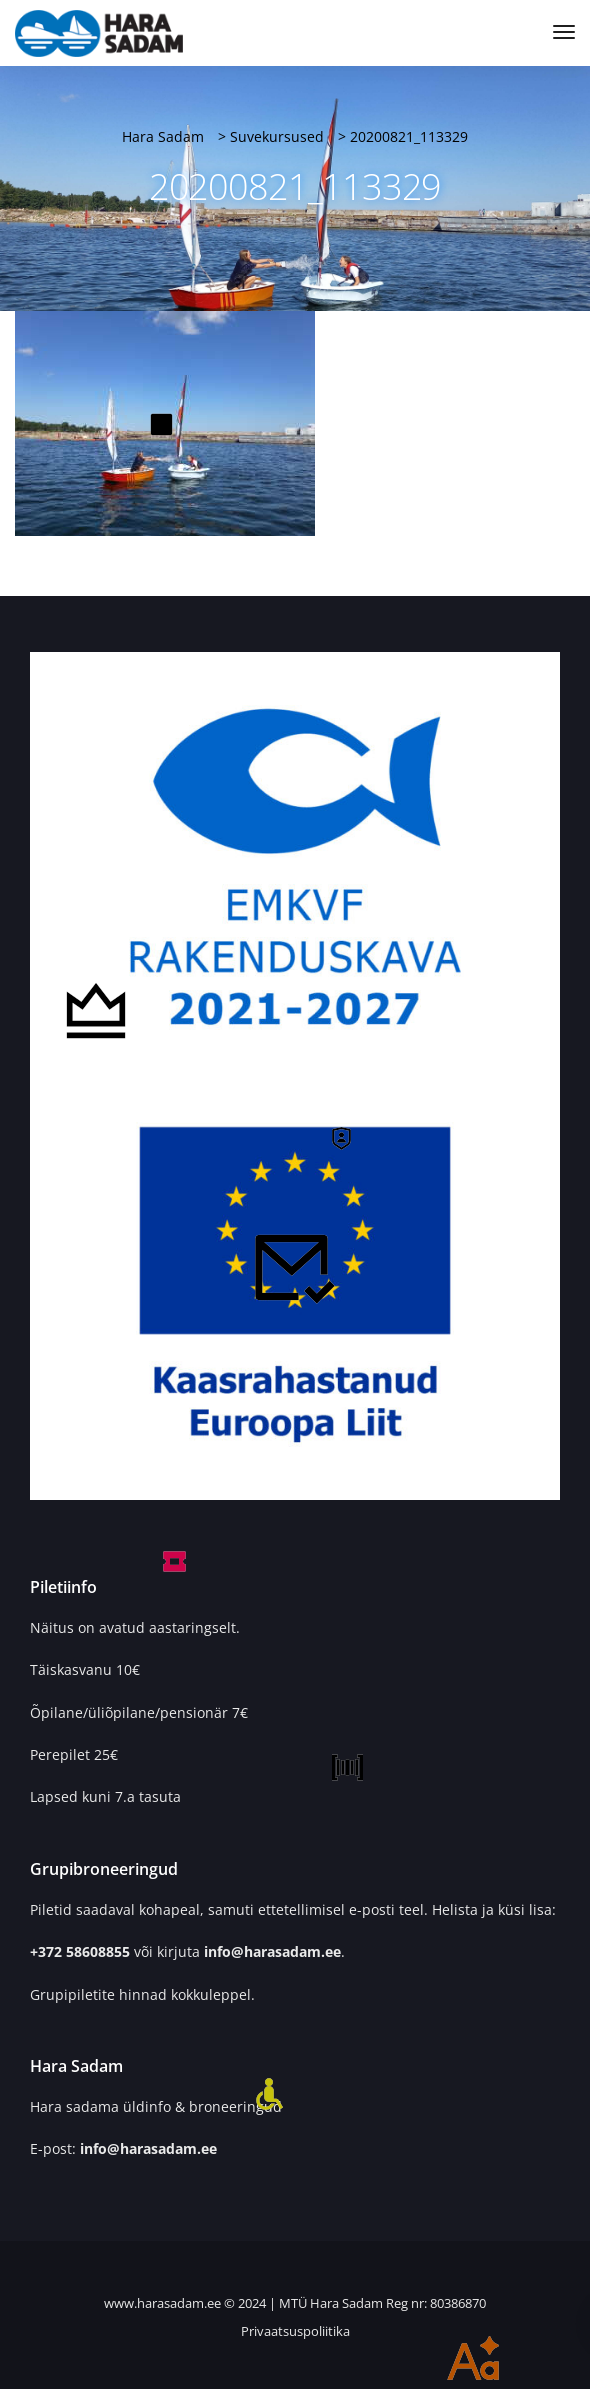 This screenshot has width=590, height=2389. Describe the element at coordinates (347, 1767) in the screenshot. I see `visit papers with code website` at that location.